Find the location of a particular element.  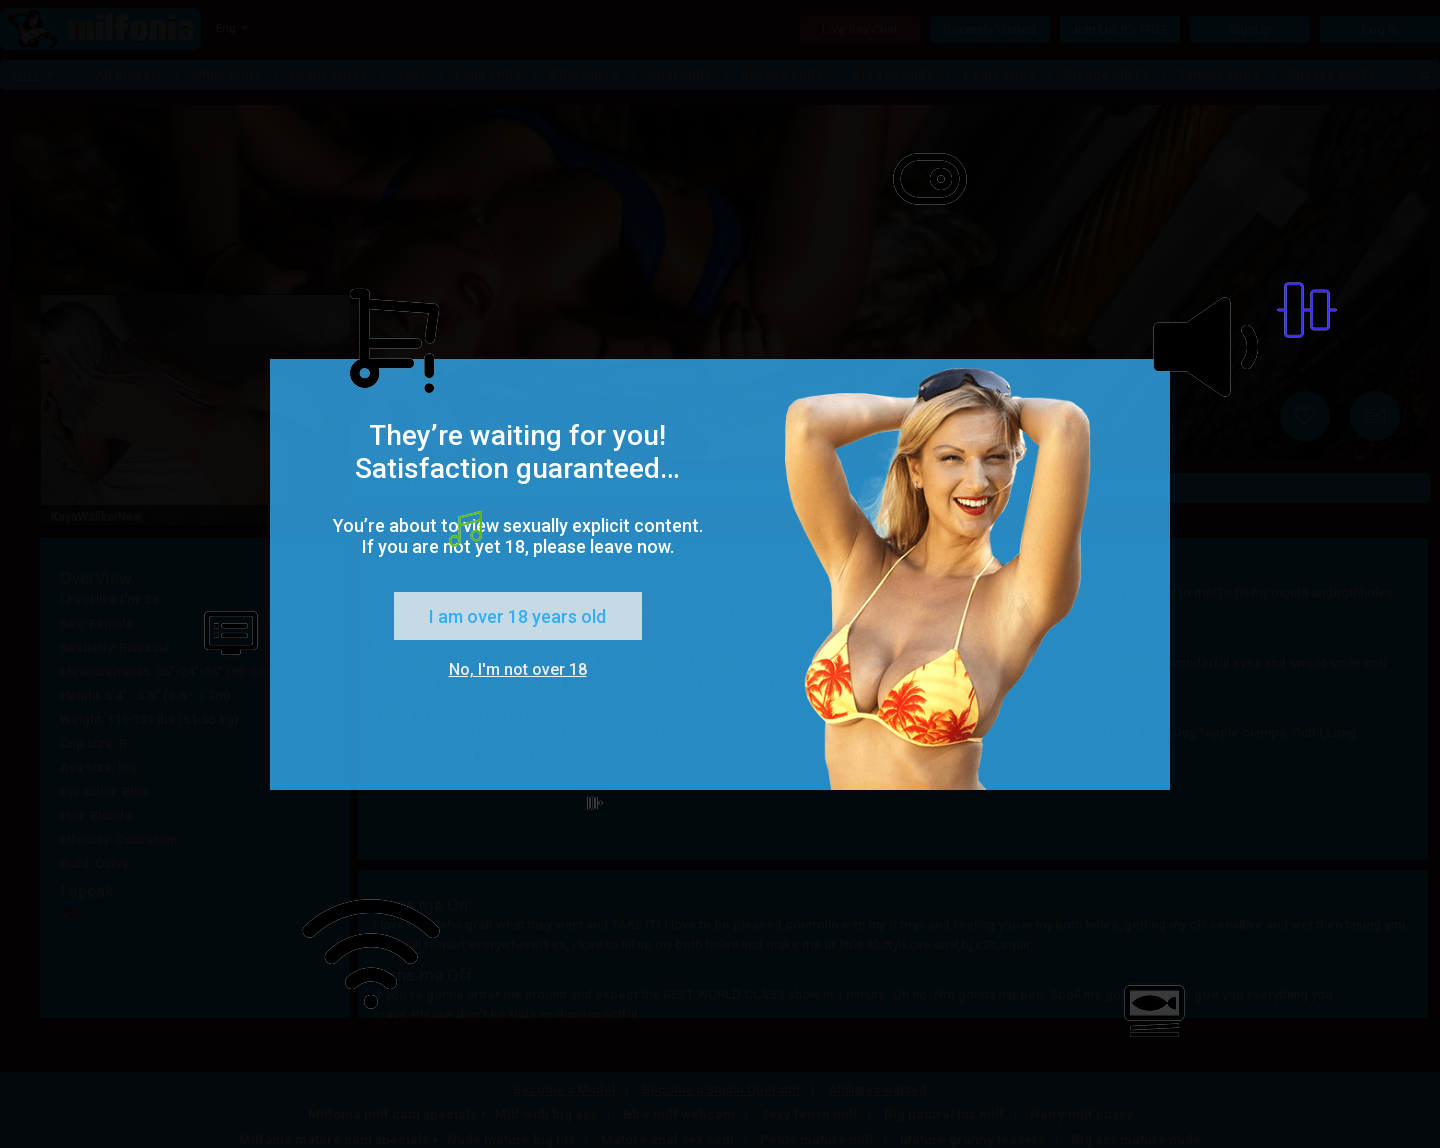

align selected objects to vertical center is located at coordinates (1307, 310).